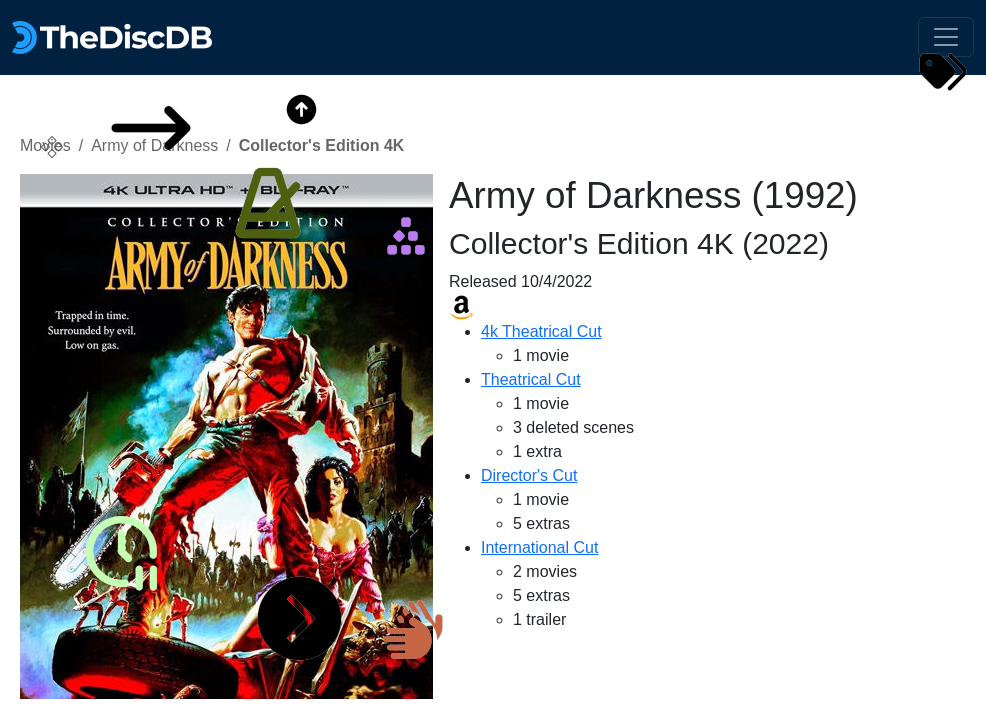 Image resolution: width=986 pixels, height=720 pixels. What do you see at coordinates (52, 147) in the screenshot?
I see `decorative pattern or design element` at bounding box center [52, 147].